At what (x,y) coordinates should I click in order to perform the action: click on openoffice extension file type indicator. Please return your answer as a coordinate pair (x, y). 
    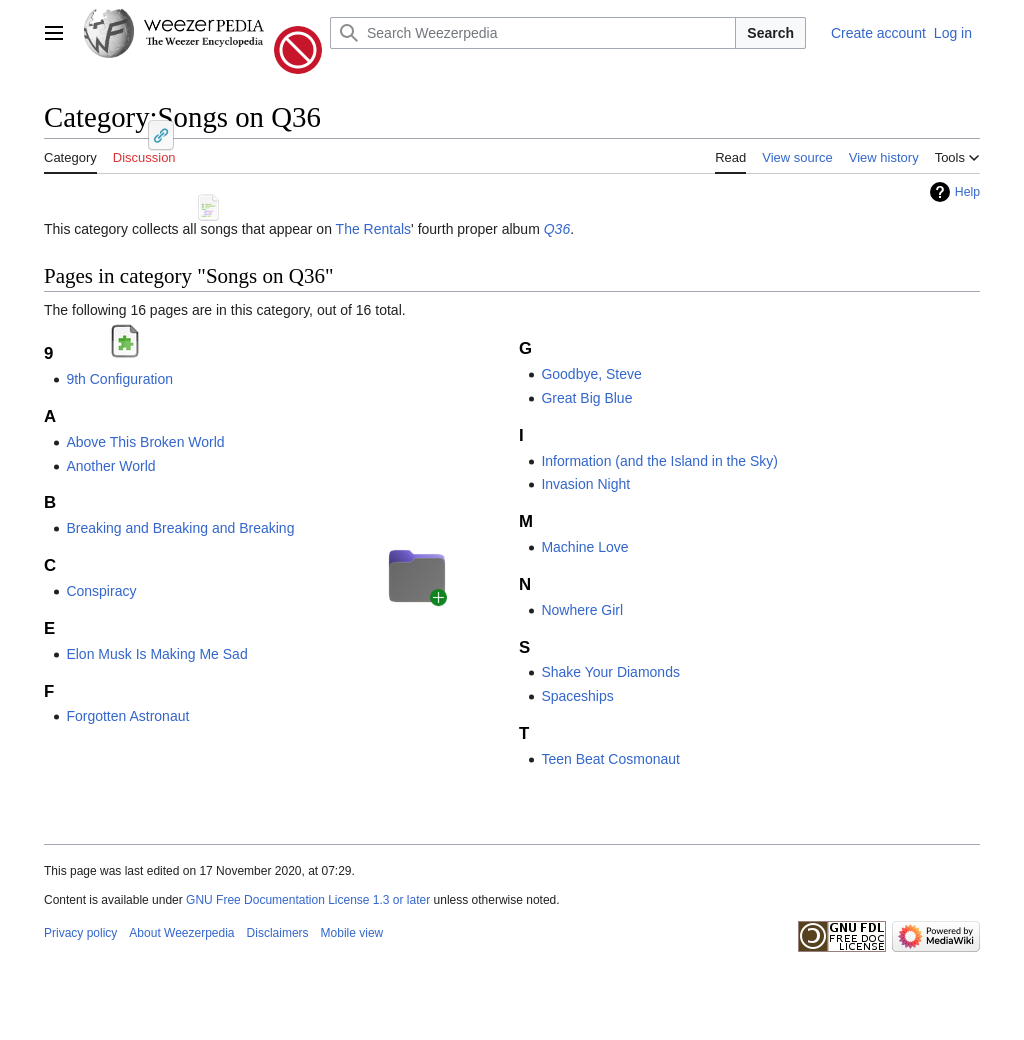
    Looking at the image, I should click on (125, 341).